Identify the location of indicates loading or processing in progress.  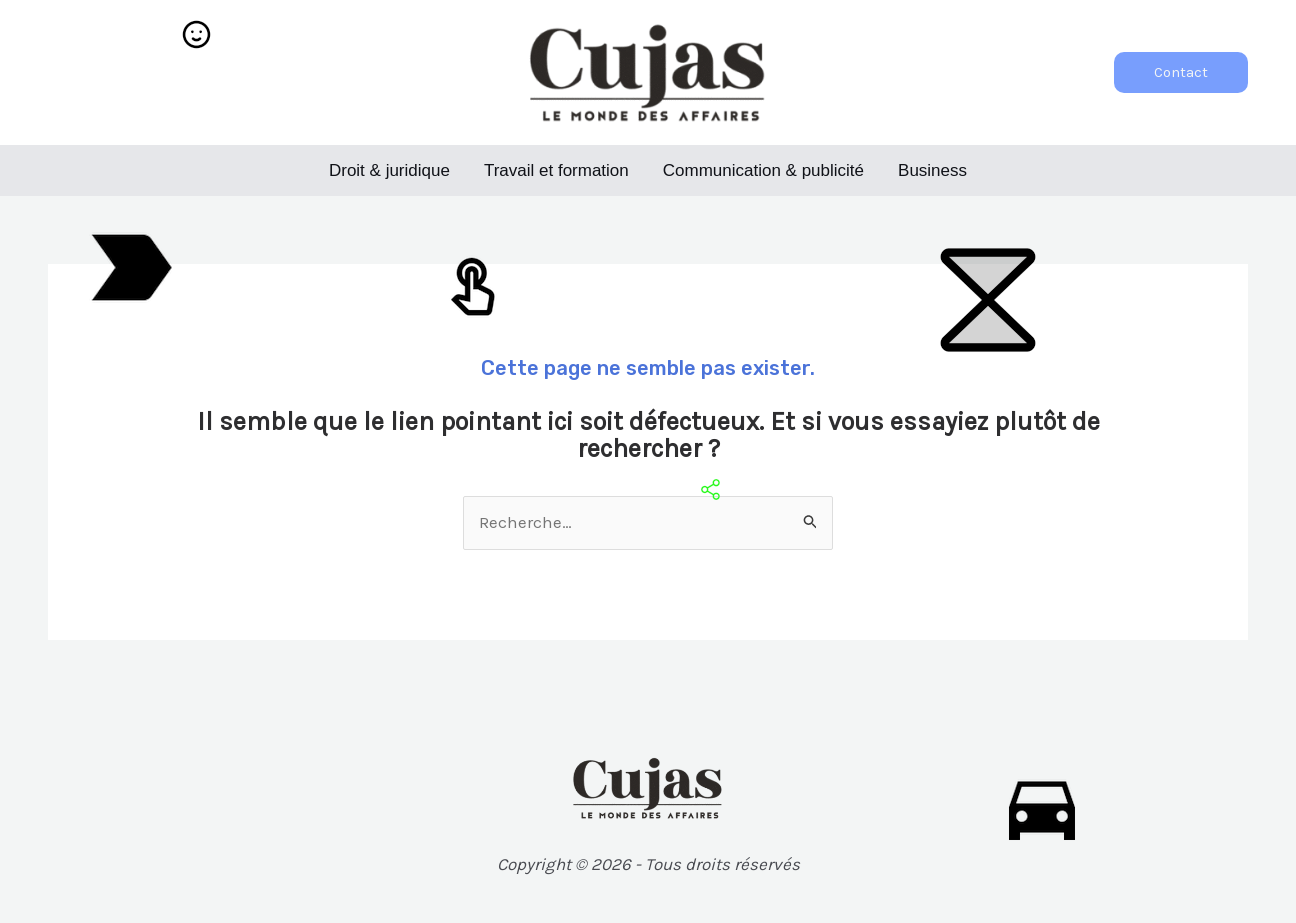
(988, 300).